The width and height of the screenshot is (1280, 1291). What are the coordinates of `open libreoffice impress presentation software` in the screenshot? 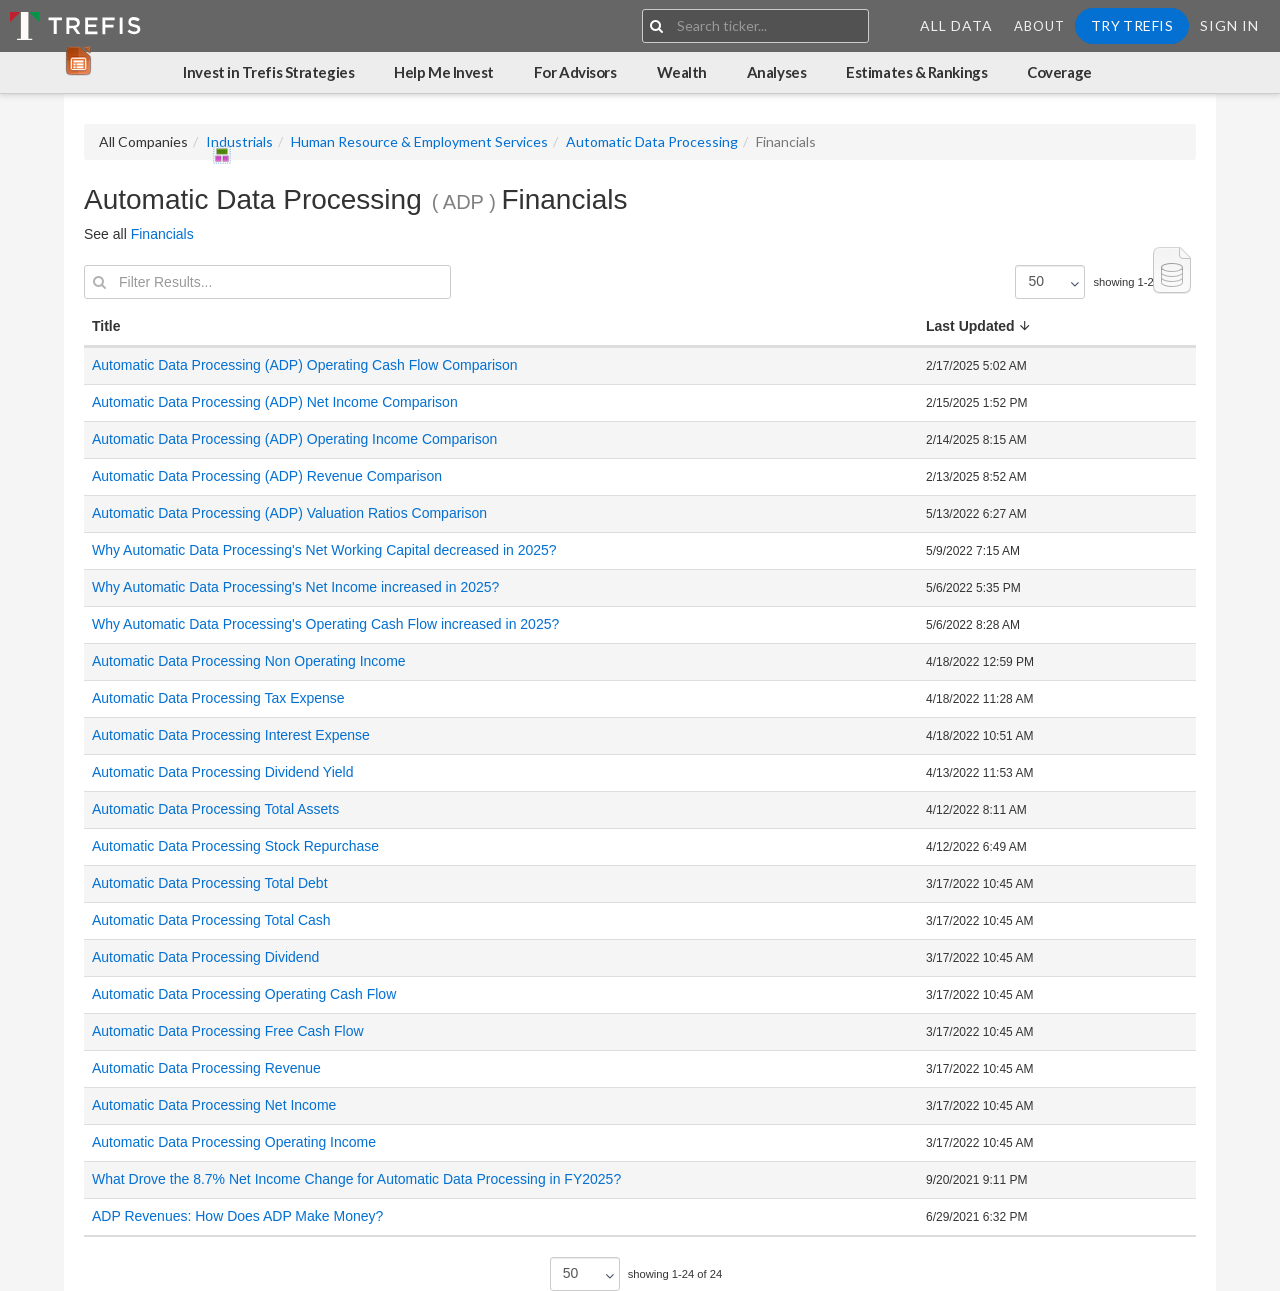 It's located at (78, 60).